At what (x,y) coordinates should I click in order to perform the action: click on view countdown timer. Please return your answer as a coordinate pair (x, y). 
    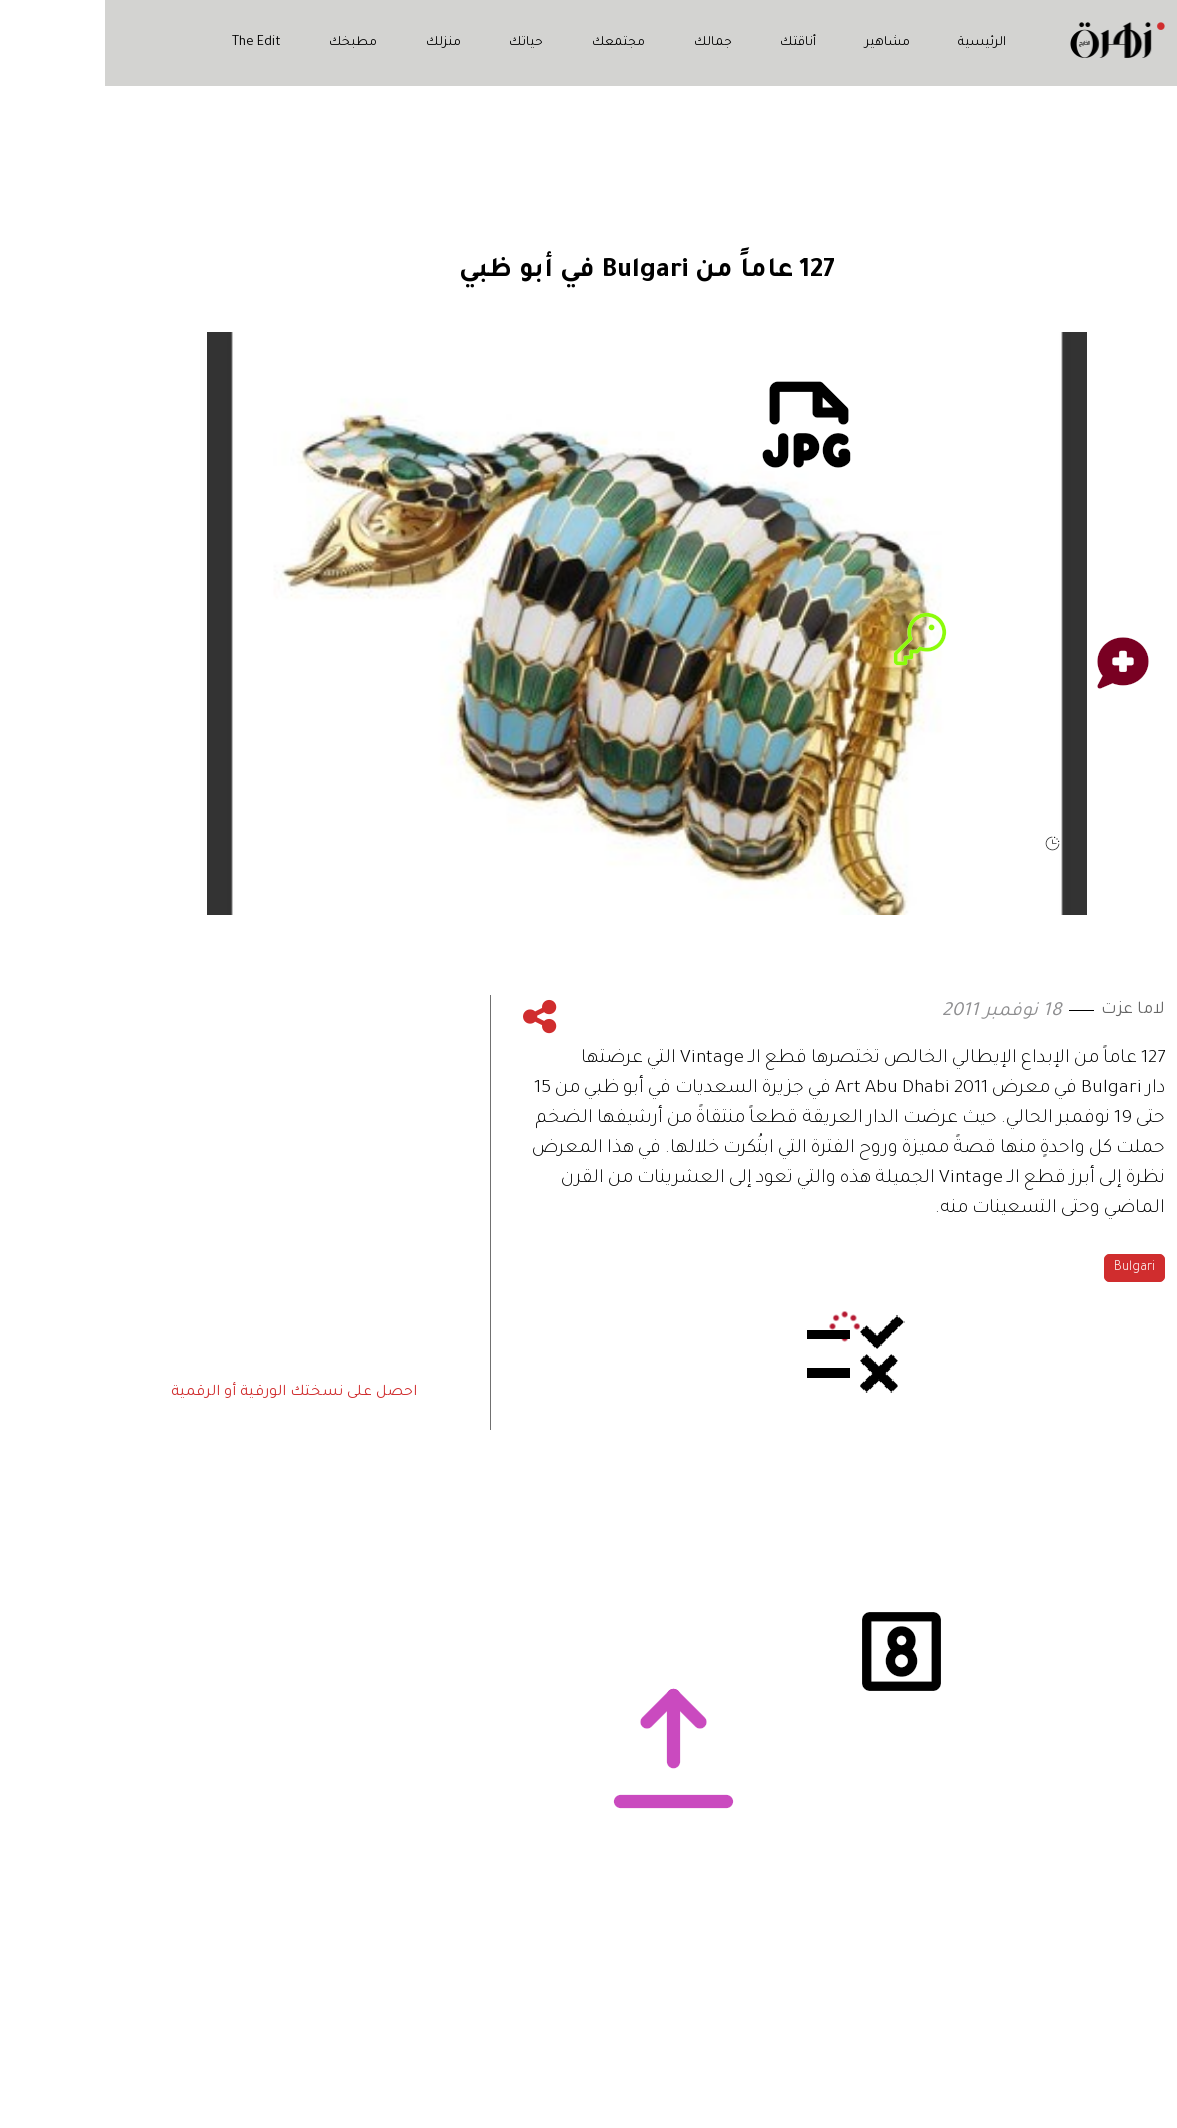
    Looking at the image, I should click on (1052, 843).